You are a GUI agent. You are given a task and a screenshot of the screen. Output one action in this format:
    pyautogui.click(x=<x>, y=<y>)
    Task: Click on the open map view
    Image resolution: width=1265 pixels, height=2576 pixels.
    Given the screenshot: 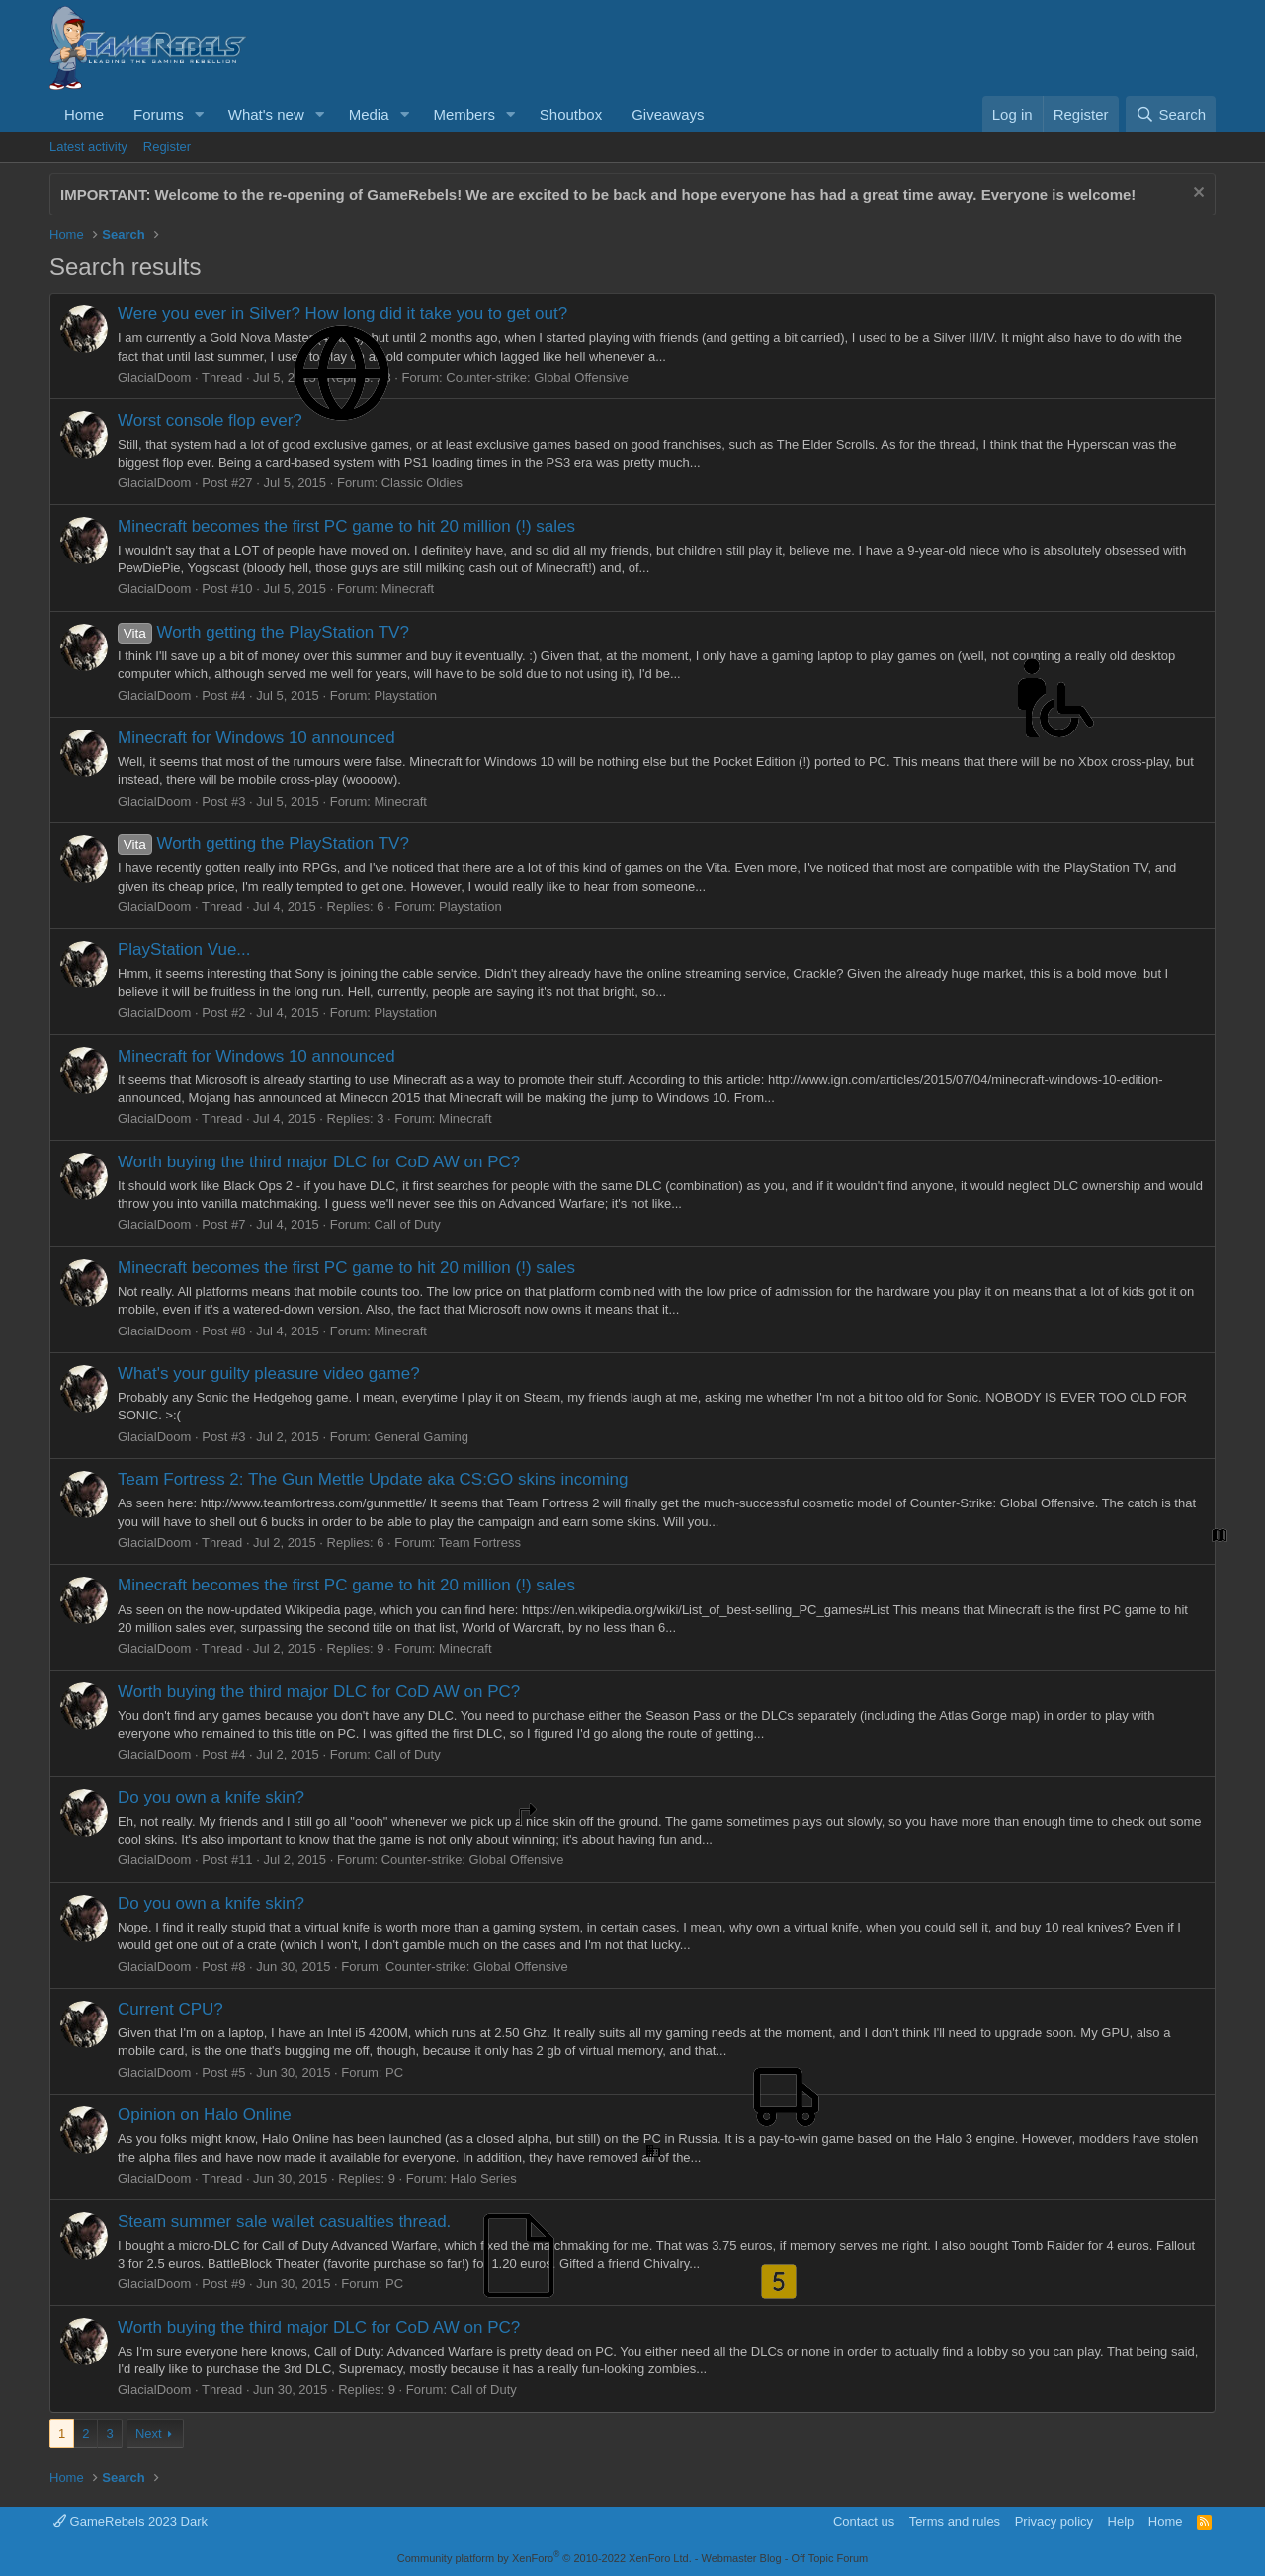 What is the action you would take?
    pyautogui.click(x=1220, y=1535)
    